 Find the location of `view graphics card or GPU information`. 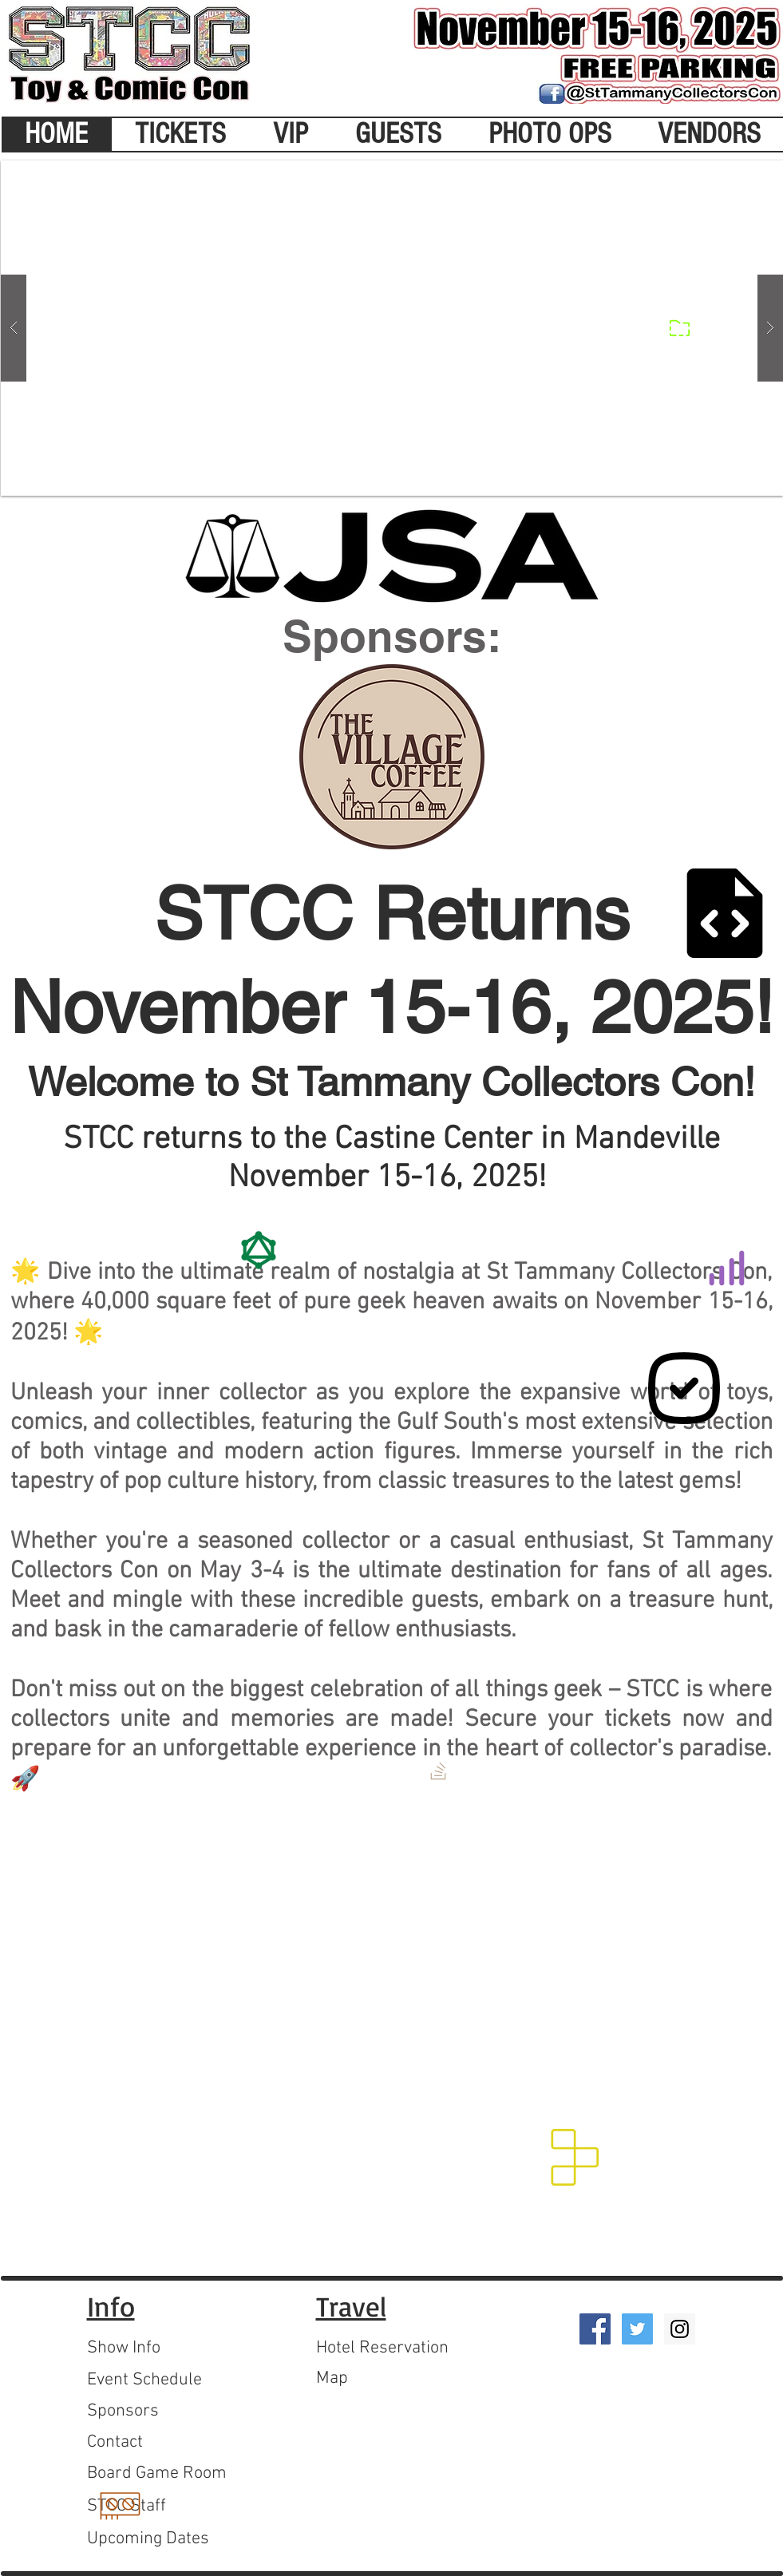

view graphics card or GPU information is located at coordinates (120, 2505).